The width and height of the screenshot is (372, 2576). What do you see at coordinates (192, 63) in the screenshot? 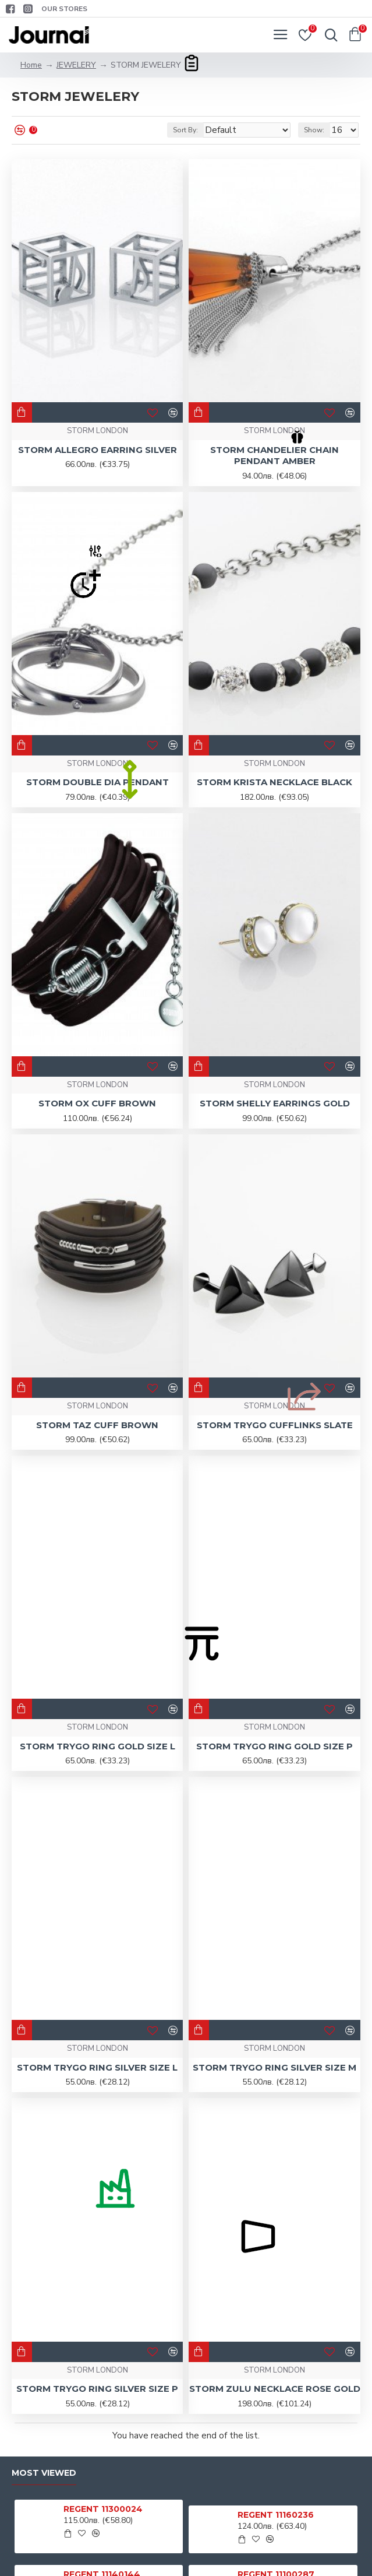
I see `view clipboard contents` at bounding box center [192, 63].